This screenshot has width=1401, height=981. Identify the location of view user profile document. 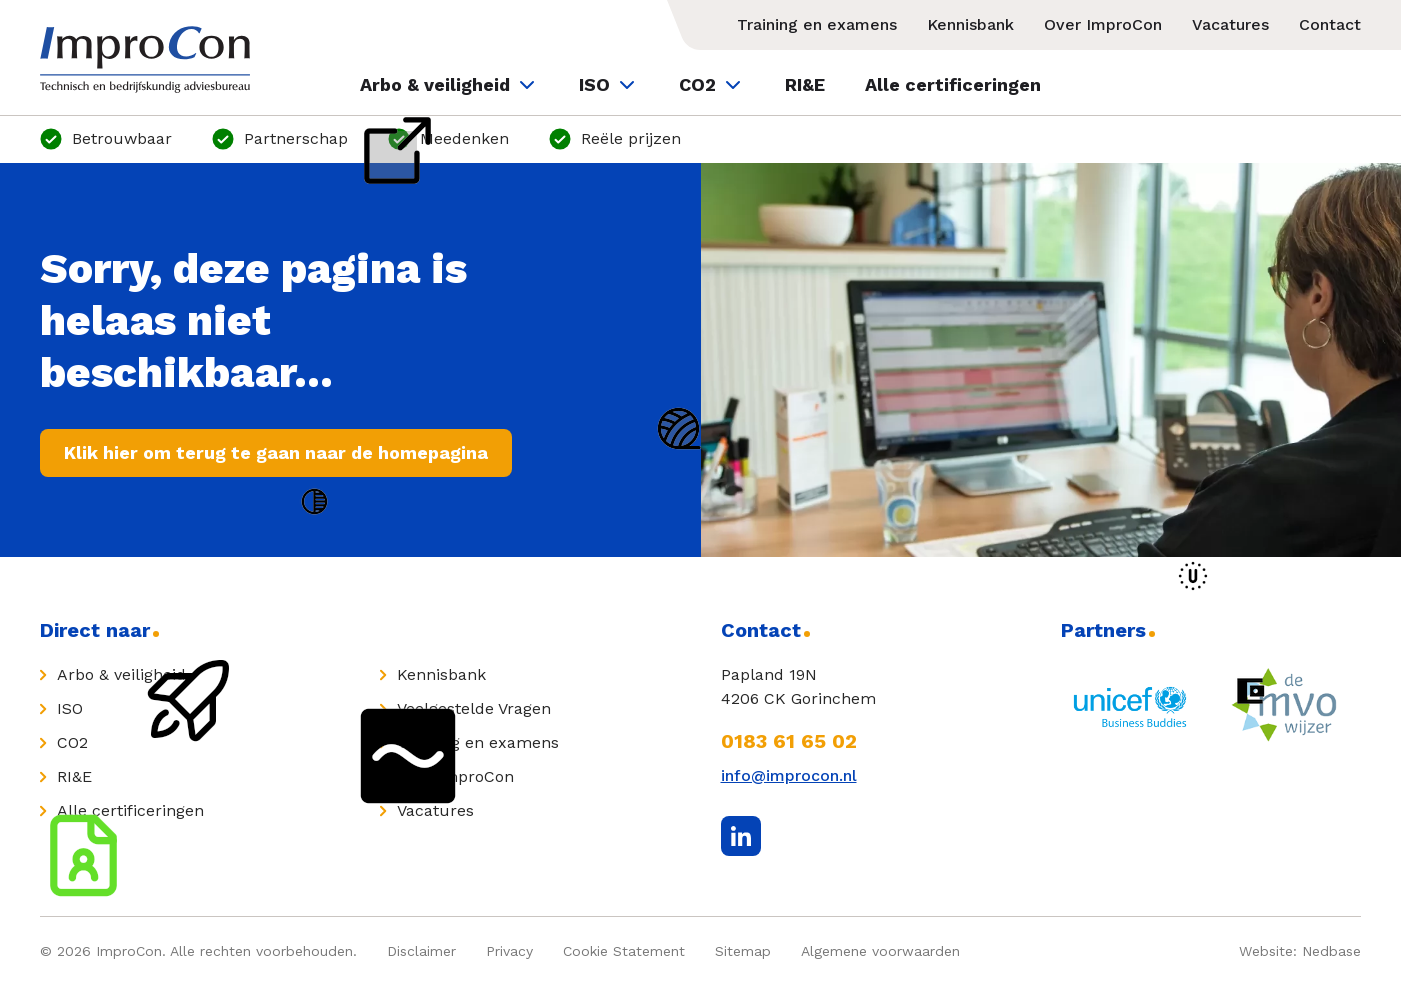
(83, 855).